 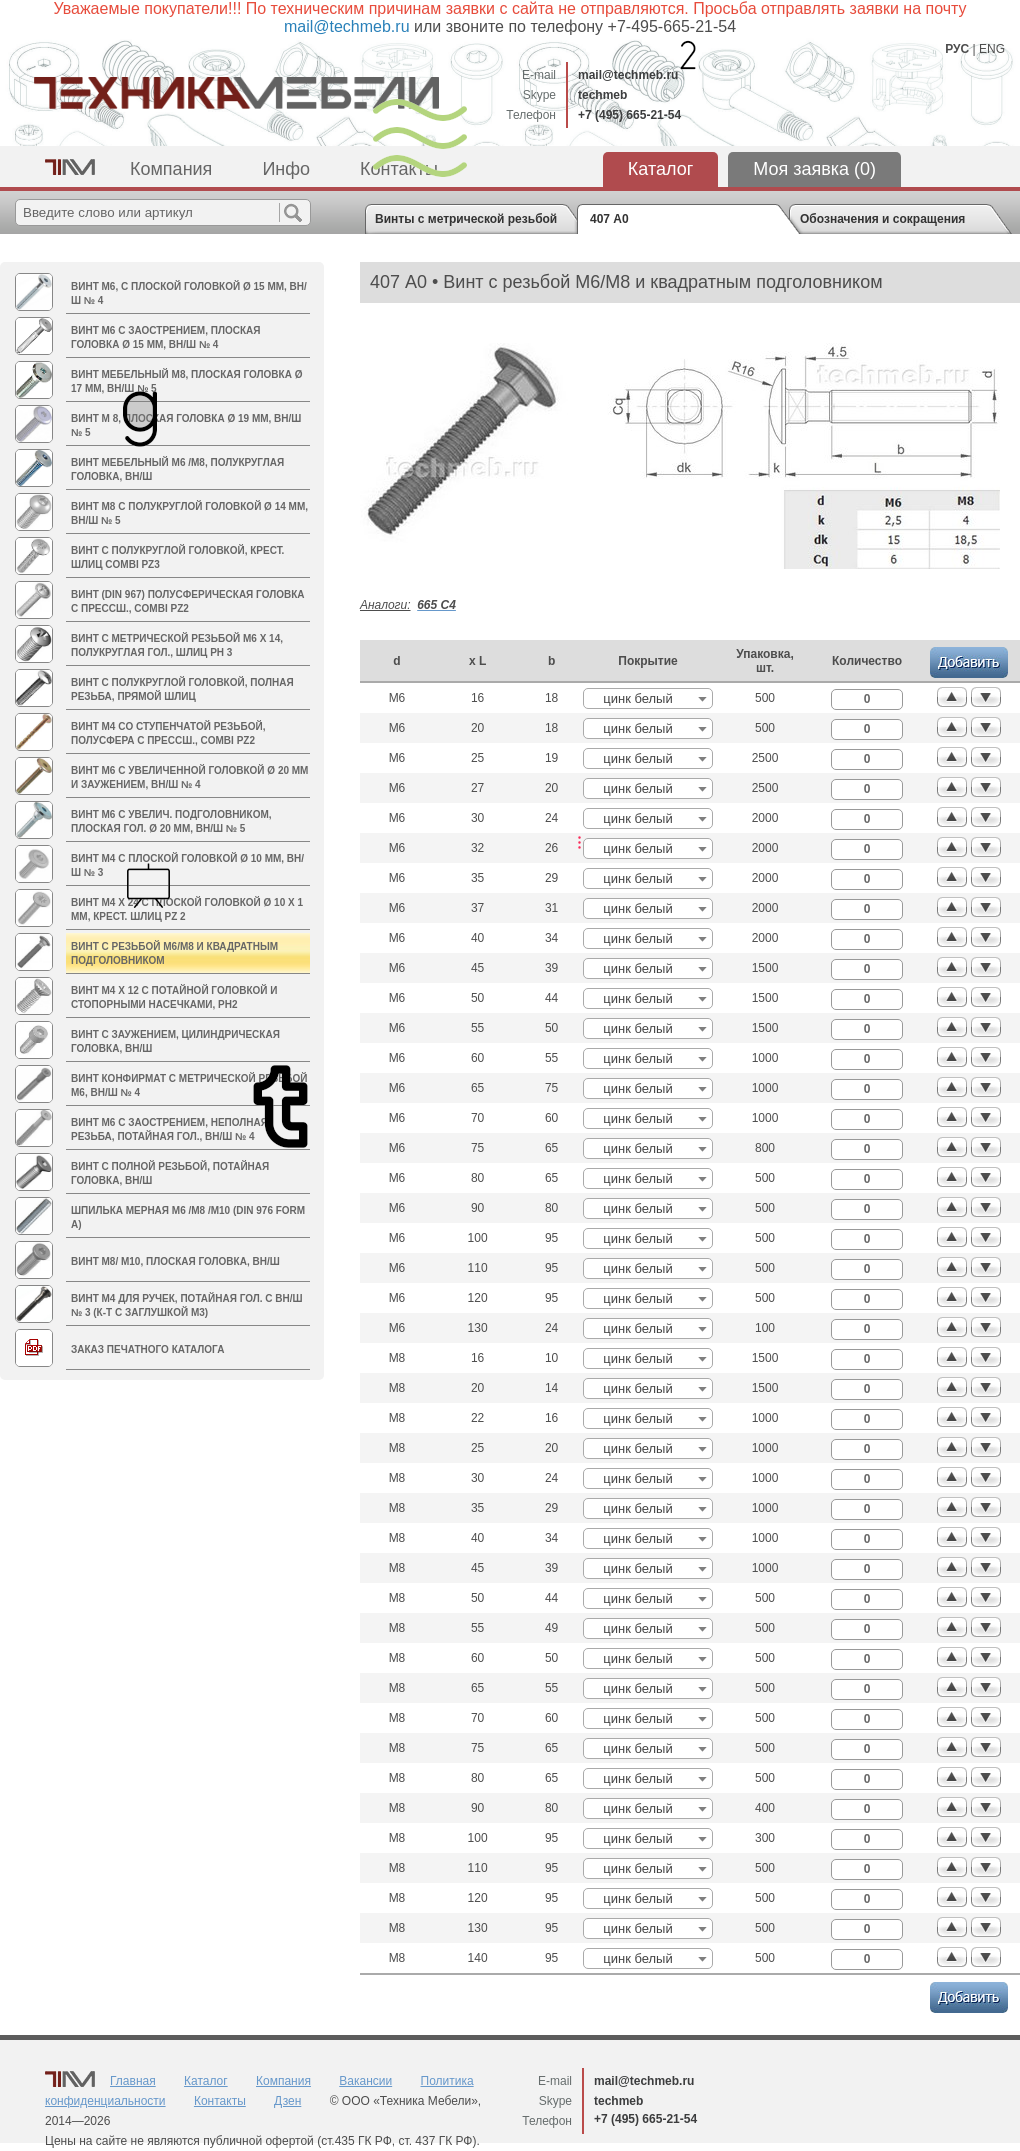 I want to click on open Goodreads app or website, so click(x=140, y=419).